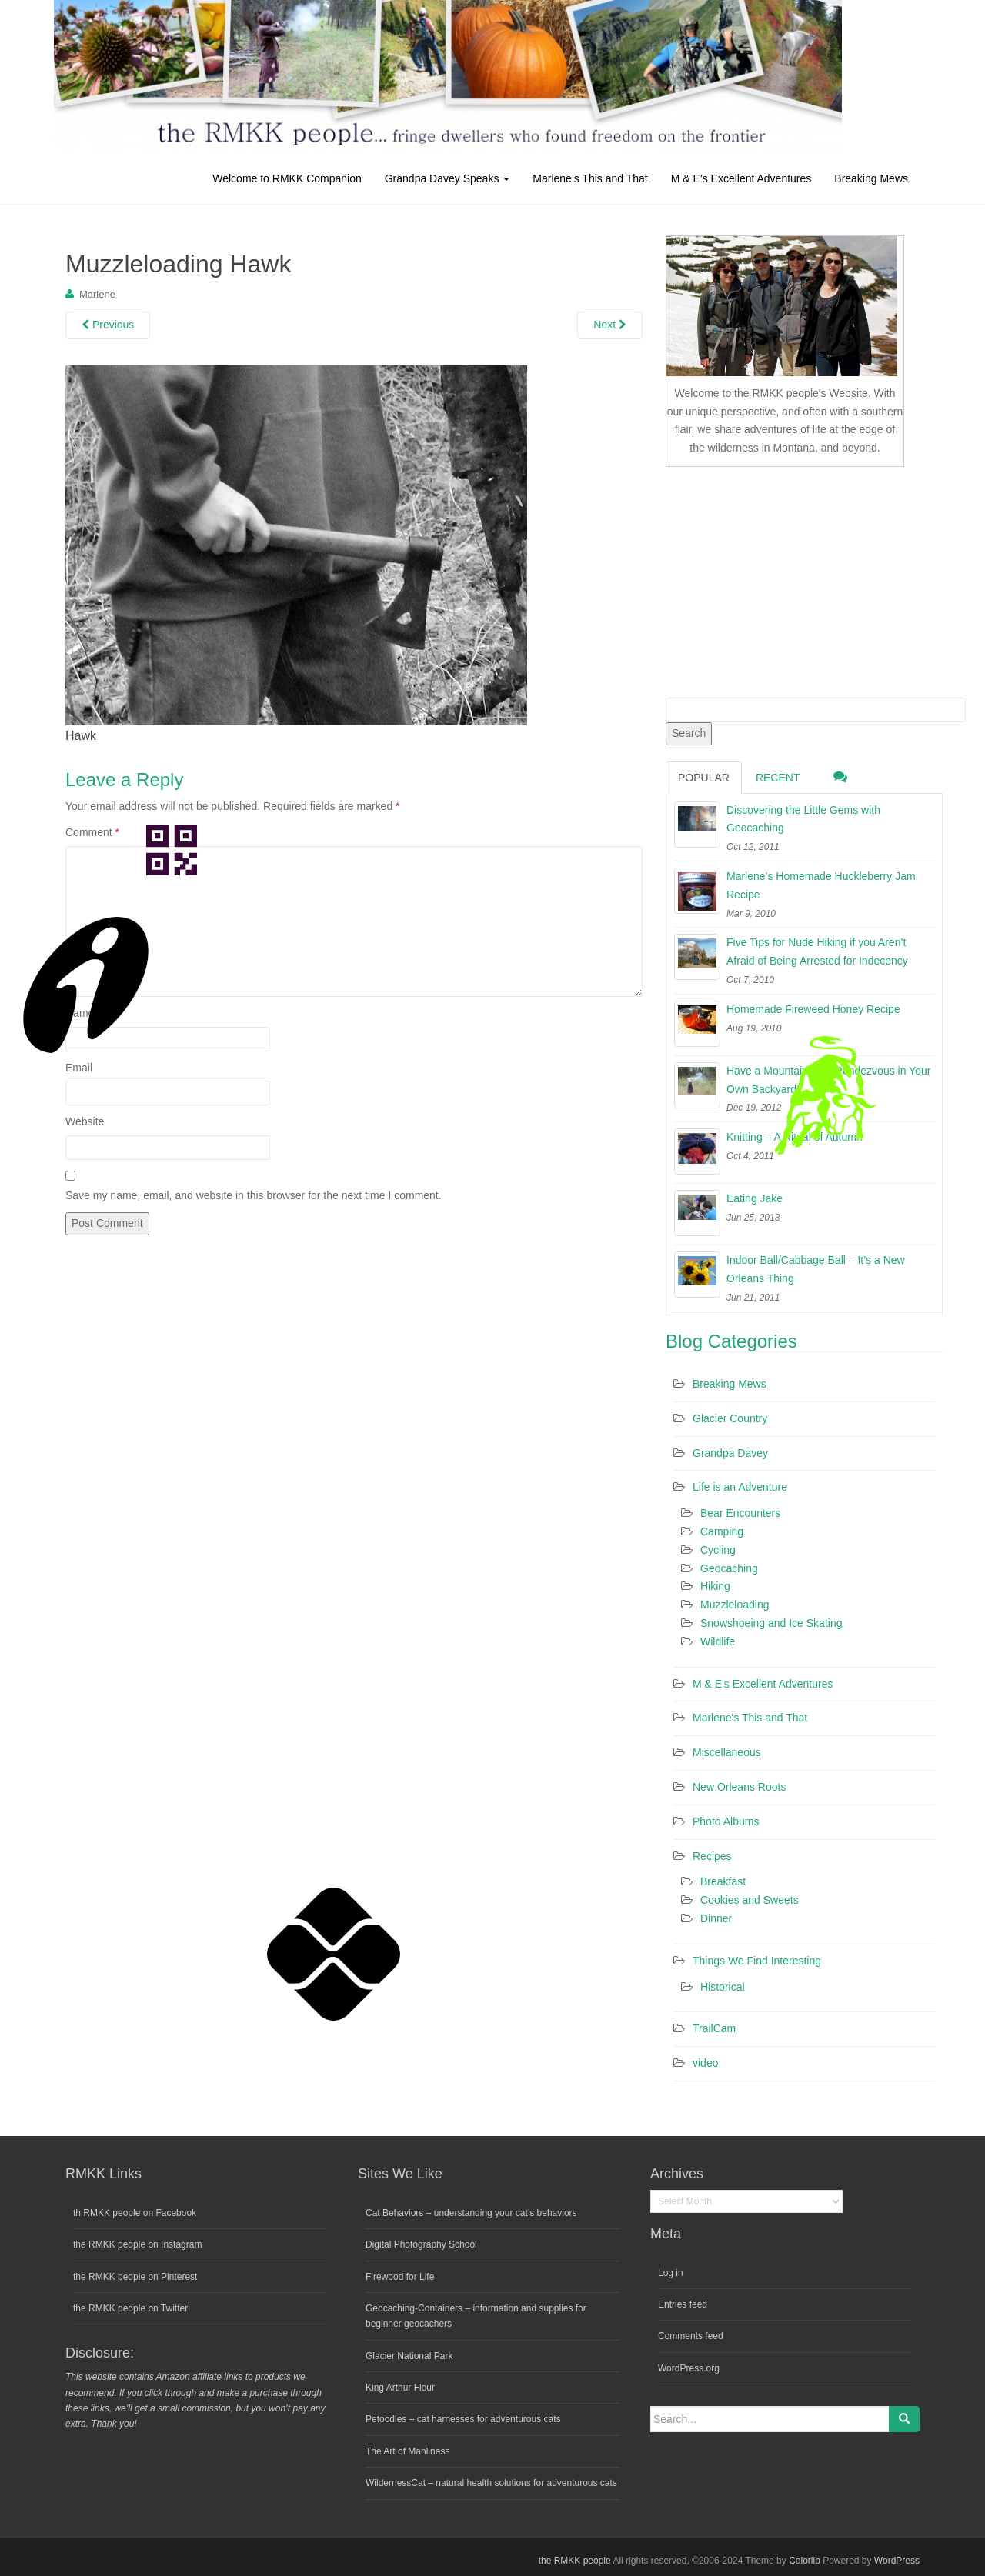  I want to click on pix instant payment system logo, so click(333, 1954).